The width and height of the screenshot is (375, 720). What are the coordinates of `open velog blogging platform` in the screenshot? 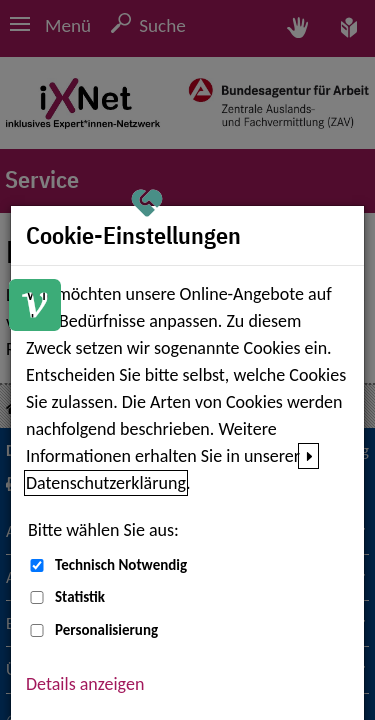 It's located at (35, 305).